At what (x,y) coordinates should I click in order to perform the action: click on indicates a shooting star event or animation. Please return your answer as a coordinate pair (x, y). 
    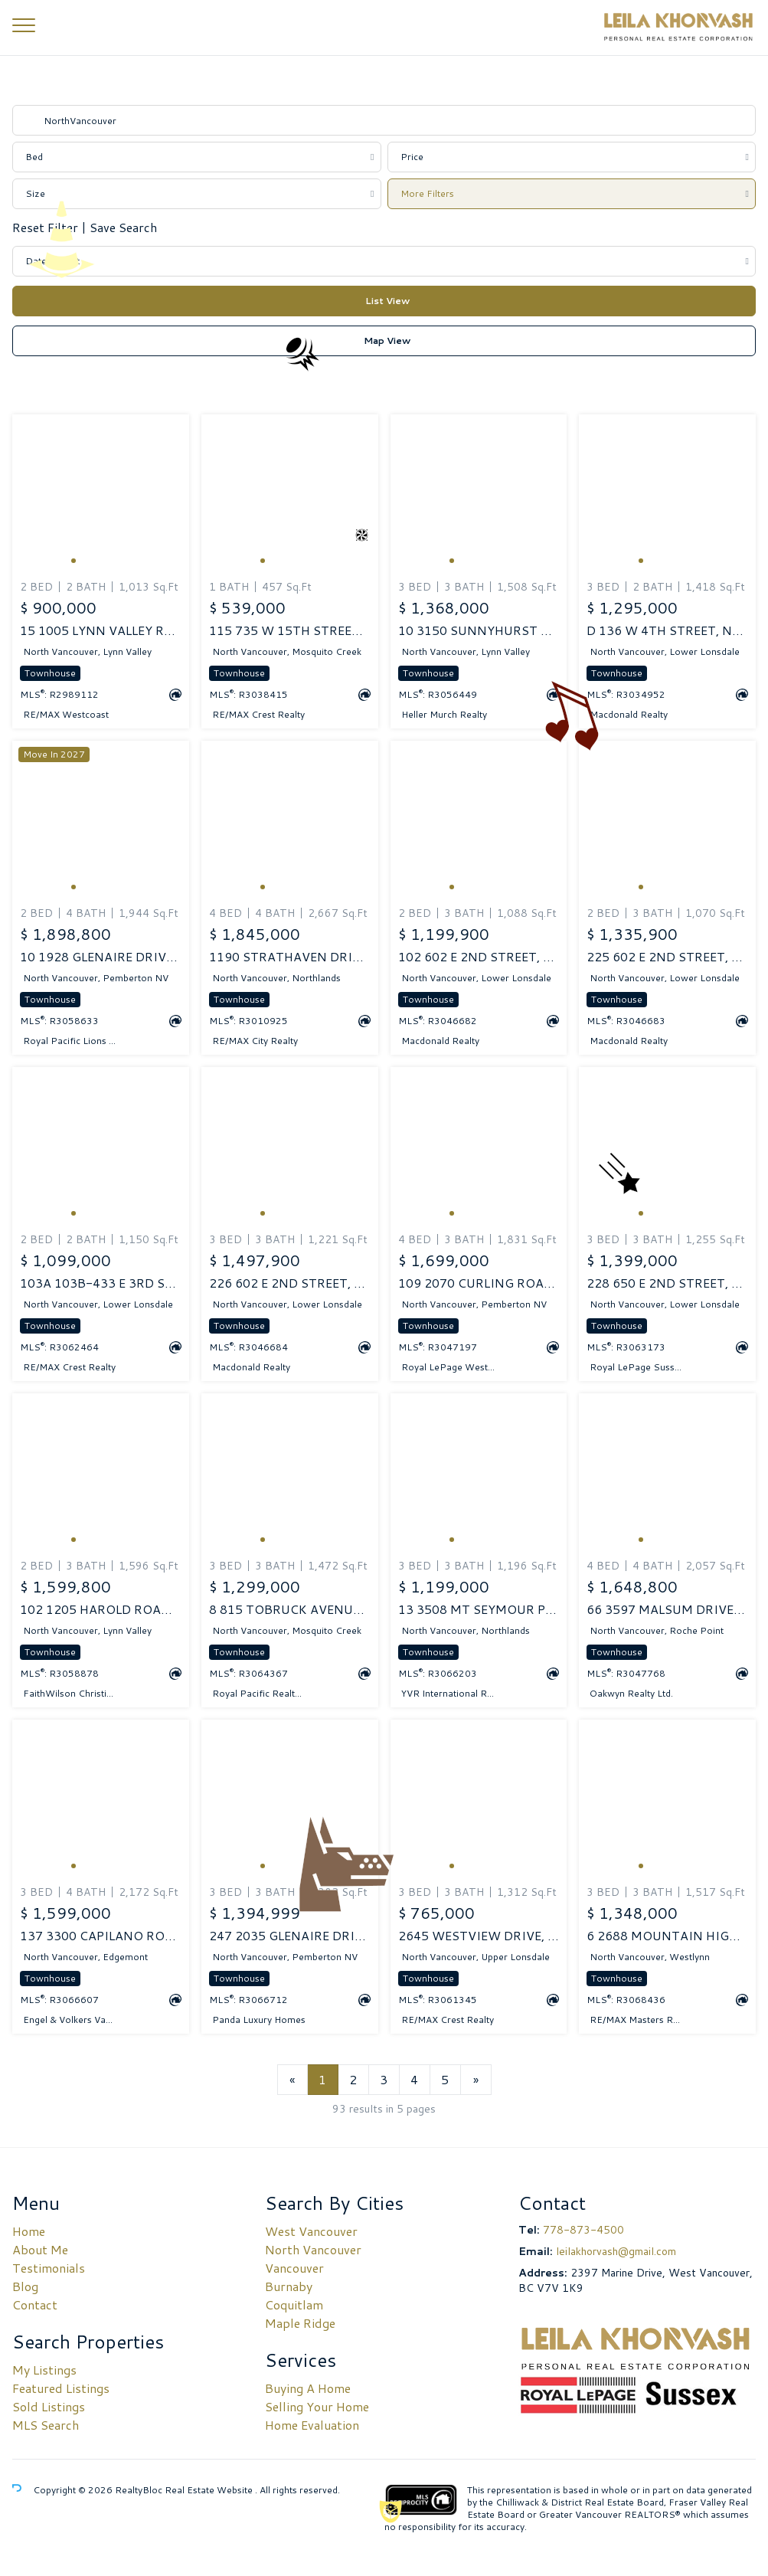
    Looking at the image, I should click on (619, 1173).